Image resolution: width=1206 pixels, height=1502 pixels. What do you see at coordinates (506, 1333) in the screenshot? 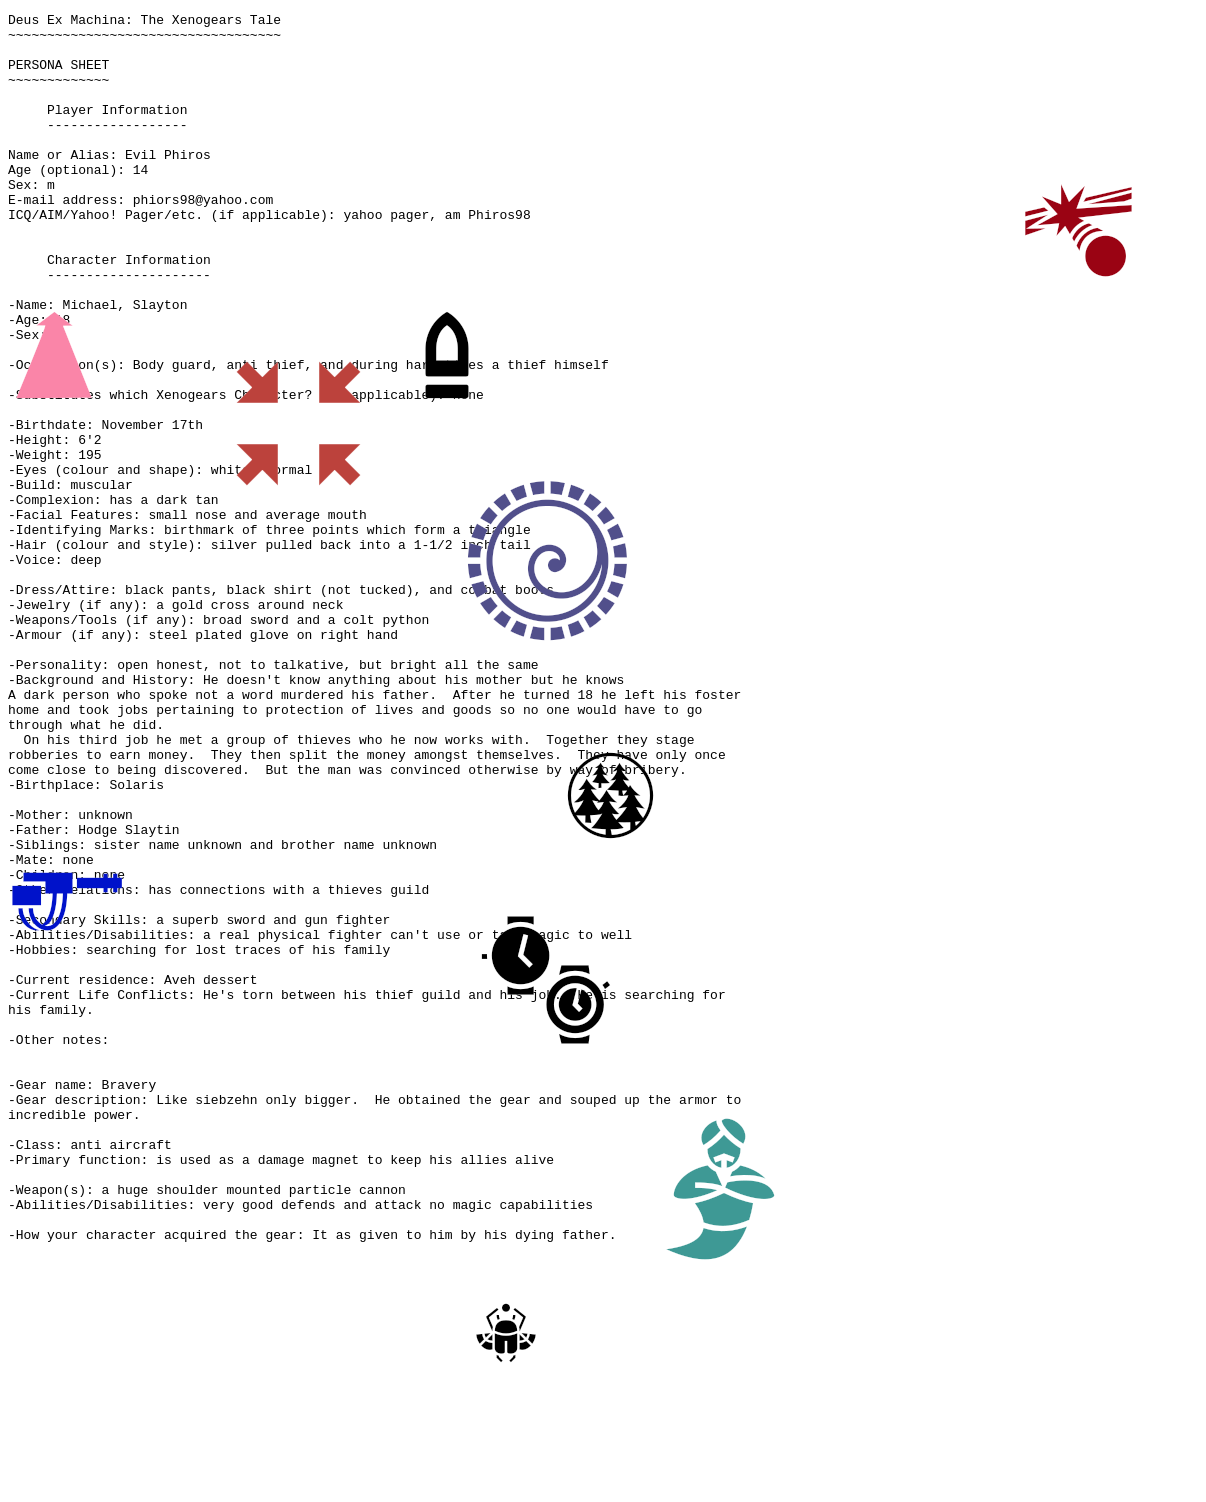
I see `indicates a flying insect enemy or creature type` at bounding box center [506, 1333].